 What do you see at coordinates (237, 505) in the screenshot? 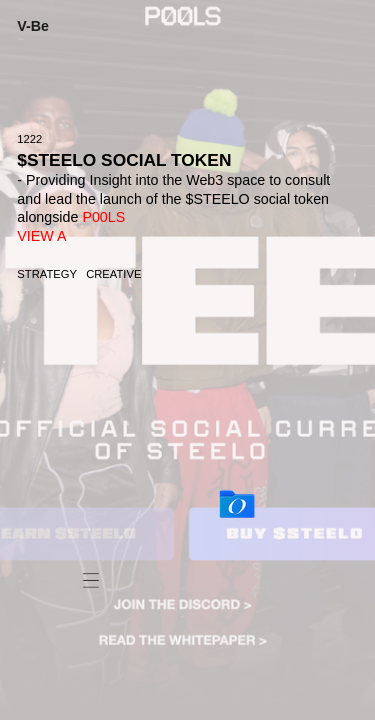
I see `open the IObit application folder` at bounding box center [237, 505].